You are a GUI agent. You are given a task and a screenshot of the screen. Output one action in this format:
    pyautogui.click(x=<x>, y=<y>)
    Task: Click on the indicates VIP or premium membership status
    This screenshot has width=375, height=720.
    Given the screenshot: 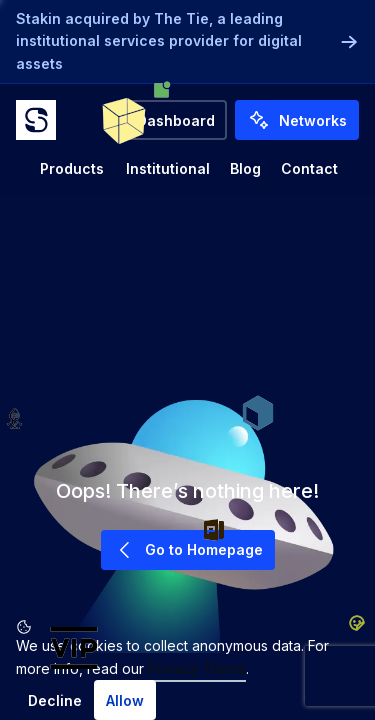 What is the action you would take?
    pyautogui.click(x=74, y=648)
    